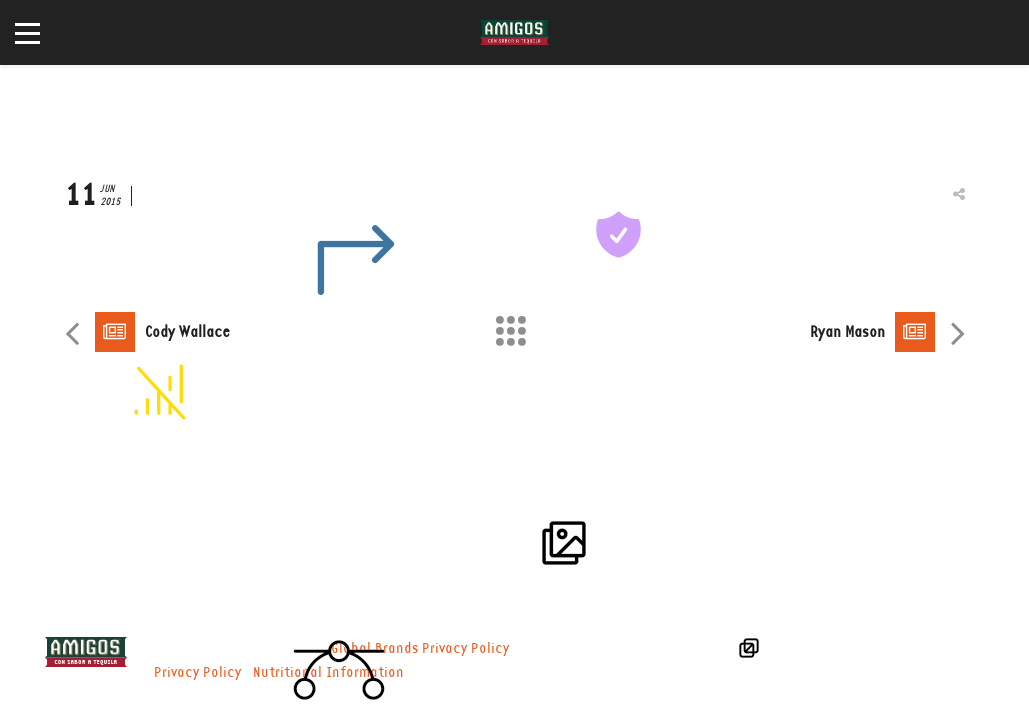 The width and height of the screenshot is (1029, 720). Describe the element at coordinates (356, 260) in the screenshot. I see `redirect or forward content` at that location.